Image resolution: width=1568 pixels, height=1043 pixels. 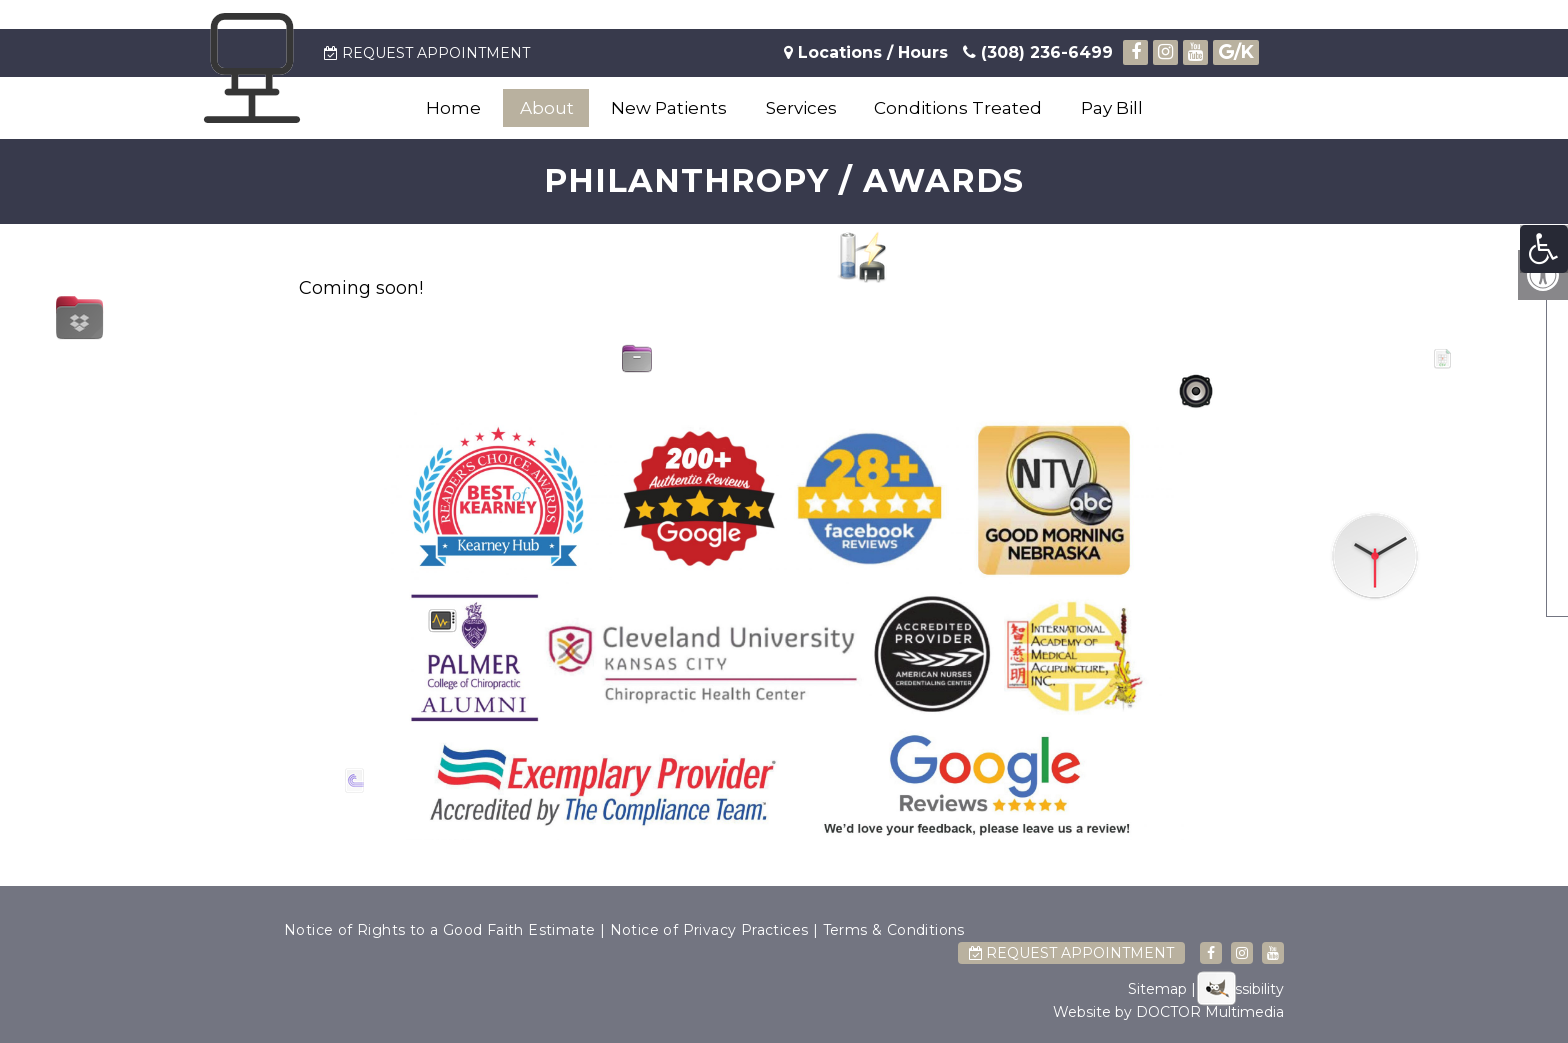 What do you see at coordinates (637, 358) in the screenshot?
I see `open the file manager` at bounding box center [637, 358].